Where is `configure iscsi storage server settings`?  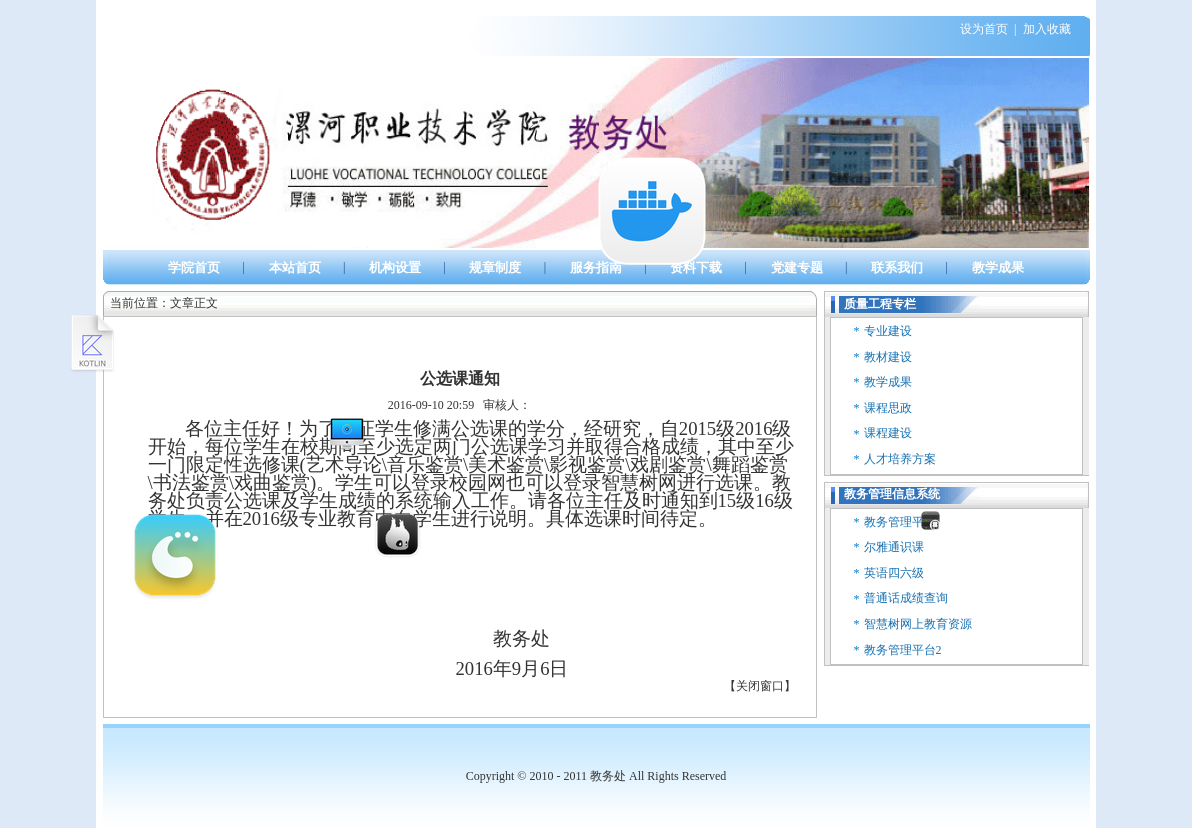
configure iscsi storage server settings is located at coordinates (930, 520).